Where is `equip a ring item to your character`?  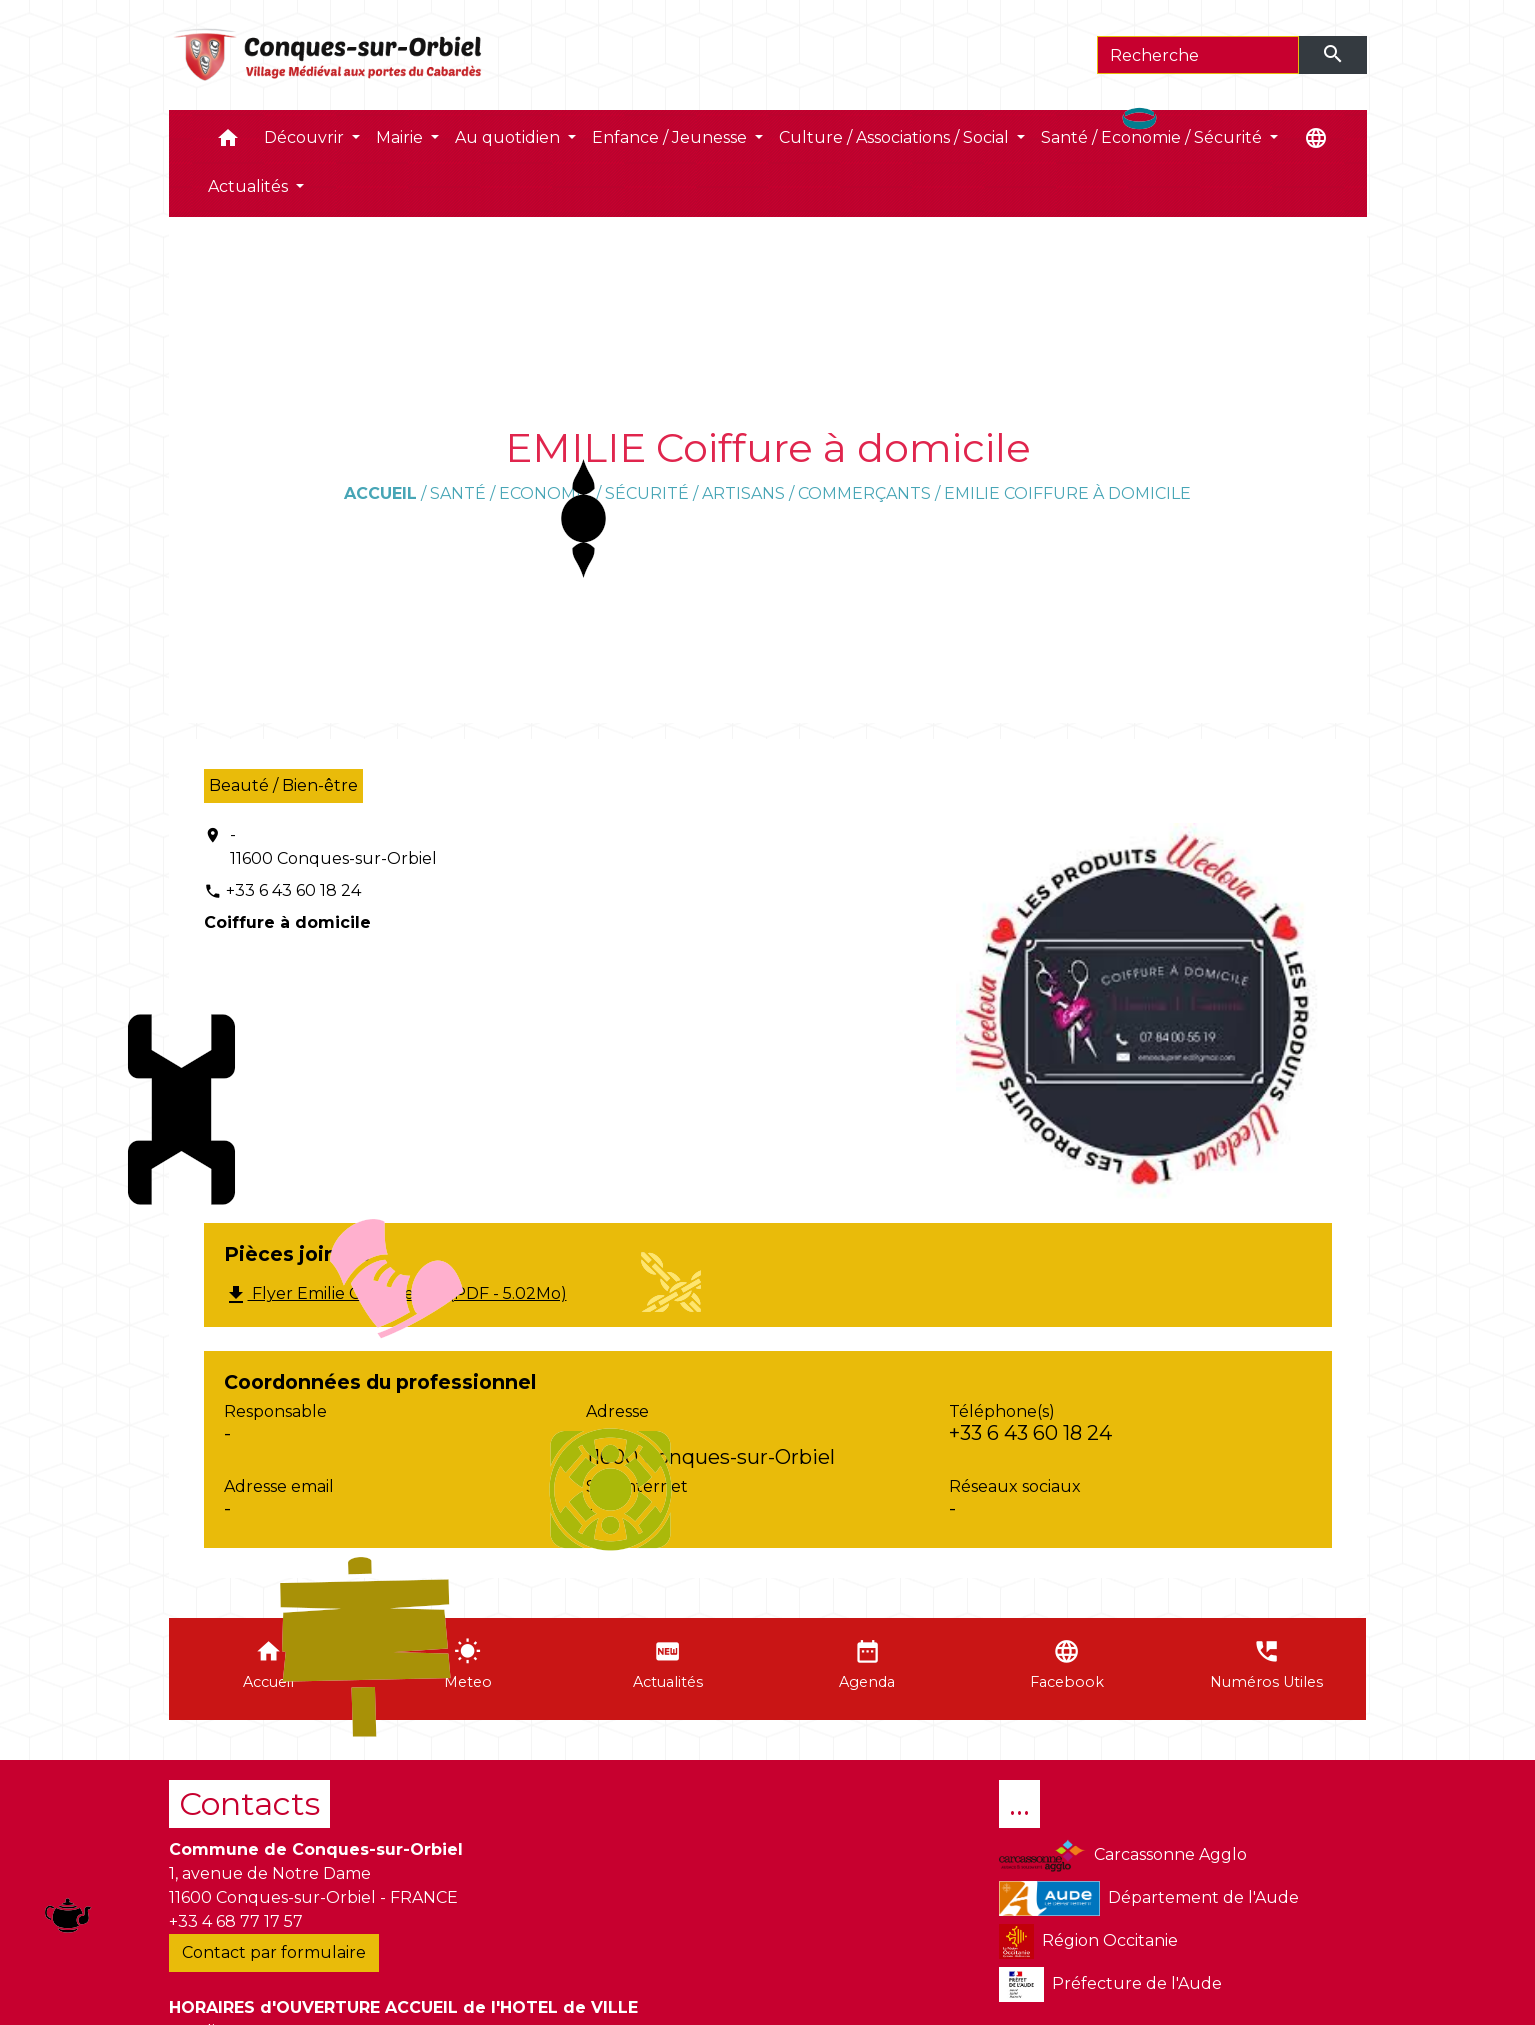
equip a ring item to your character is located at coordinates (1139, 118).